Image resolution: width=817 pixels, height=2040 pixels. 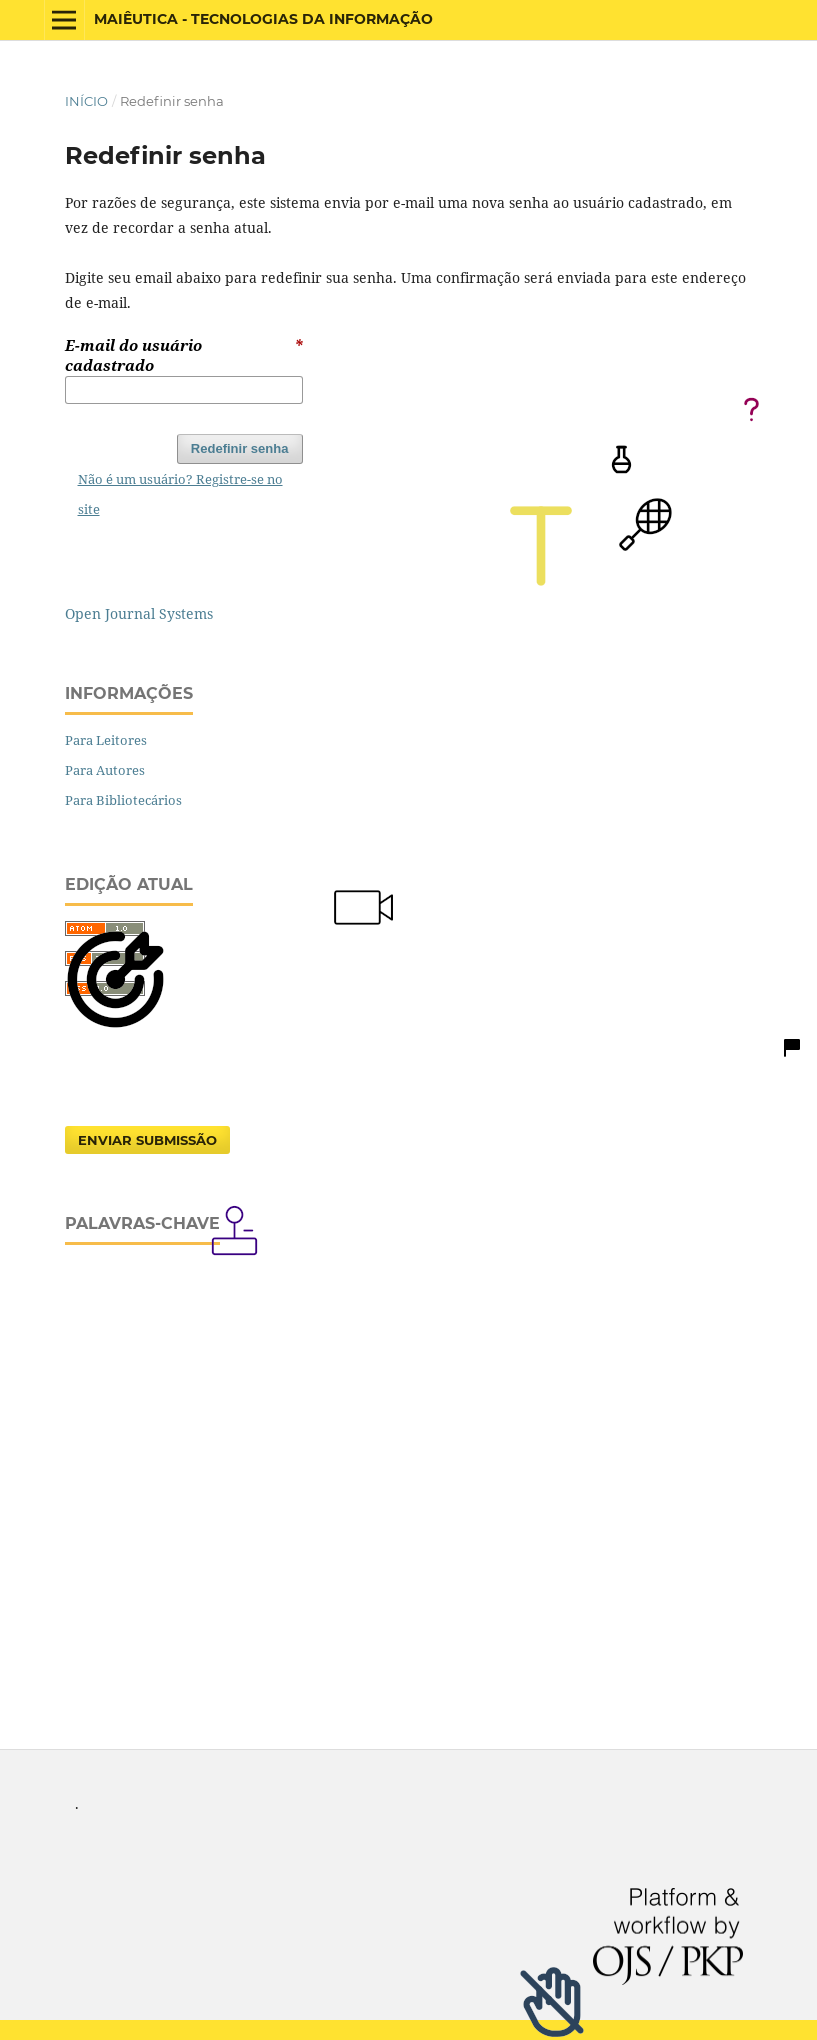 What do you see at coordinates (115, 979) in the screenshot?
I see `set or view your goals` at bounding box center [115, 979].